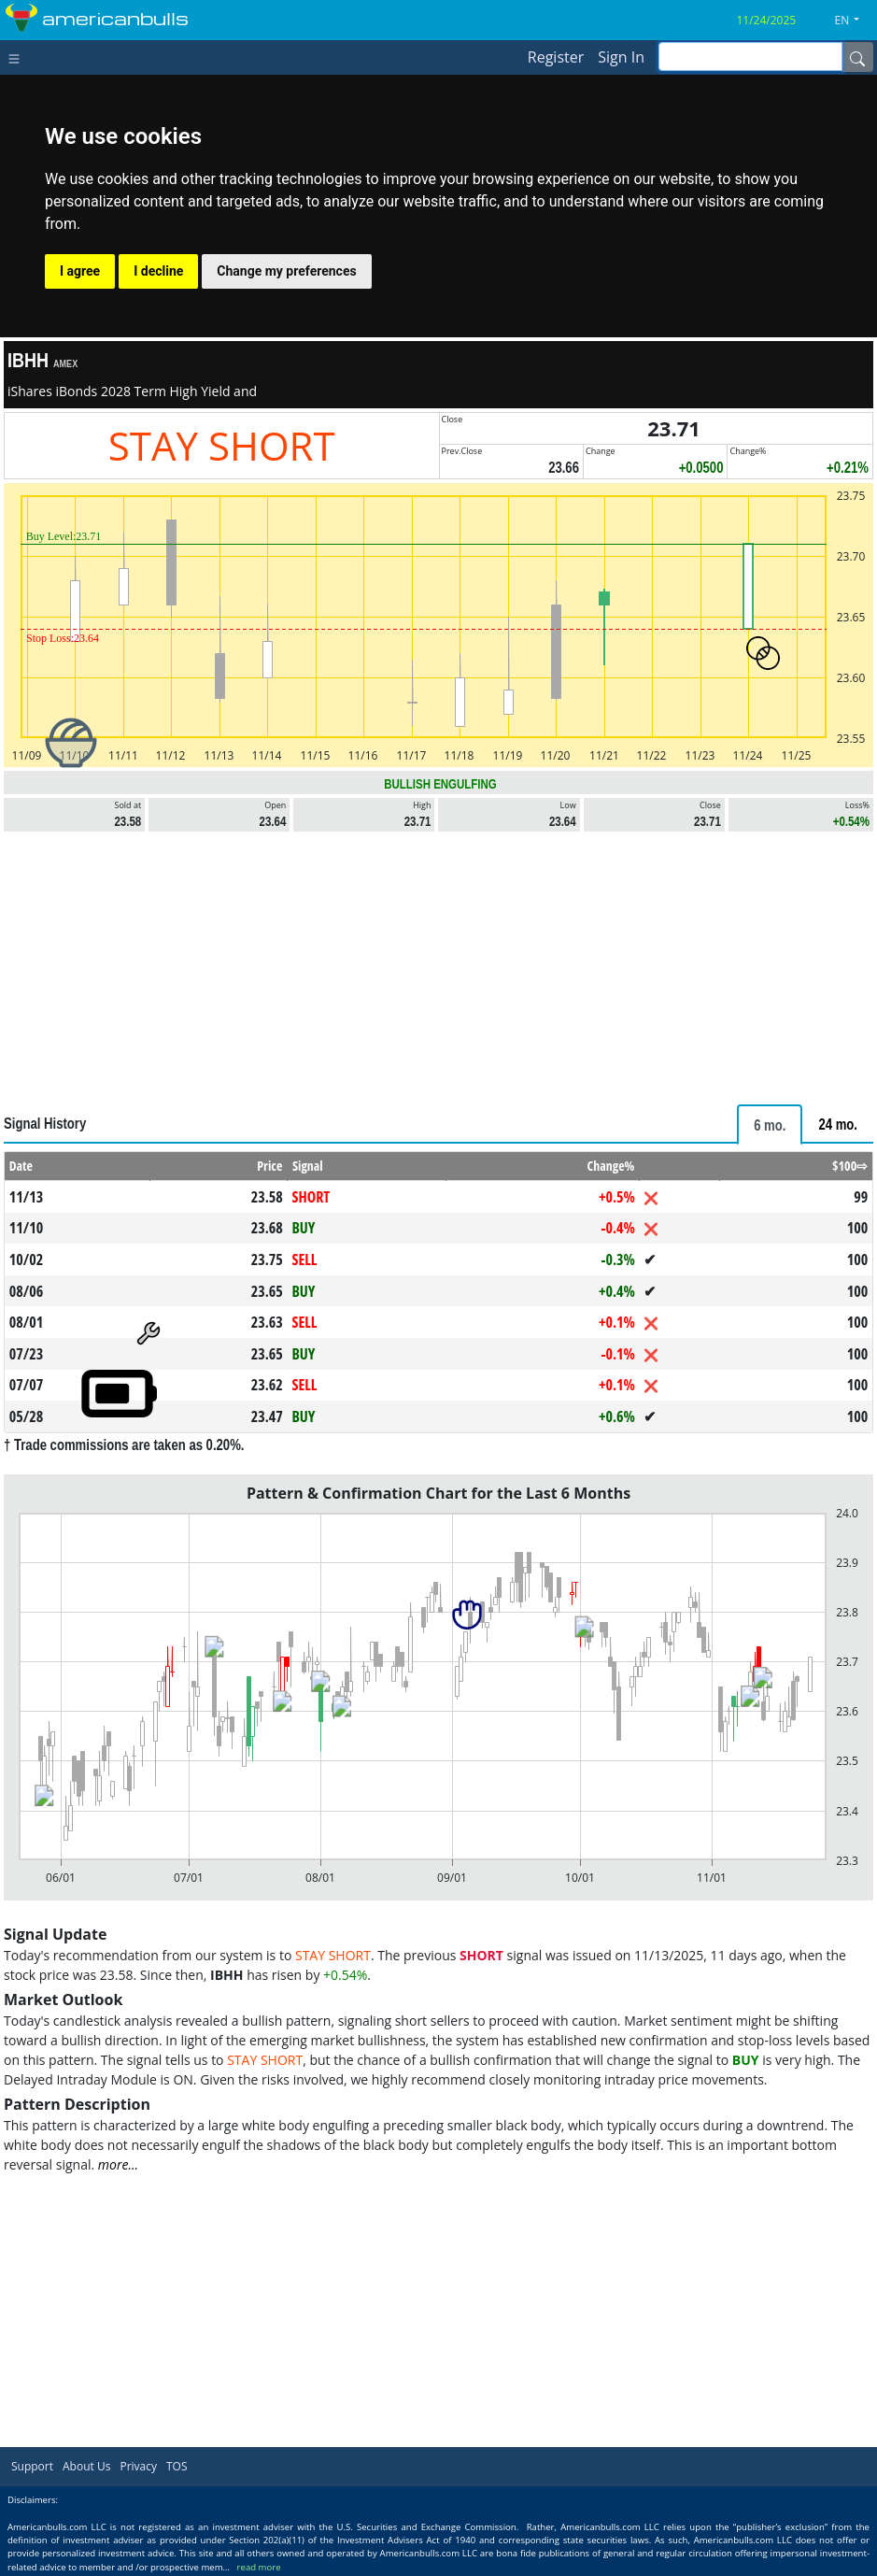 This screenshot has height=2576, width=877. What do you see at coordinates (71, 744) in the screenshot?
I see `view food or meal options` at bounding box center [71, 744].